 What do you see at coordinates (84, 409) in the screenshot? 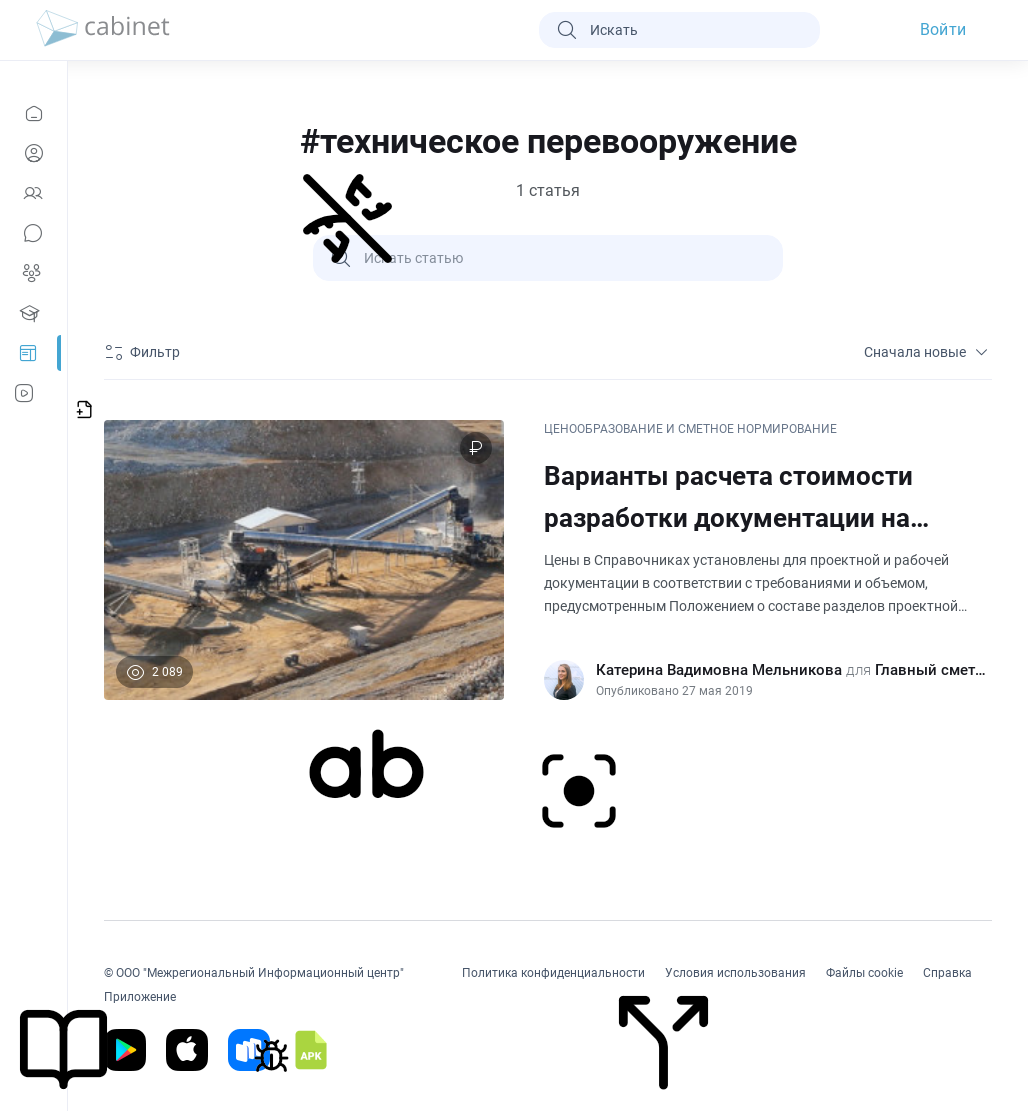
I see `create a new file` at bounding box center [84, 409].